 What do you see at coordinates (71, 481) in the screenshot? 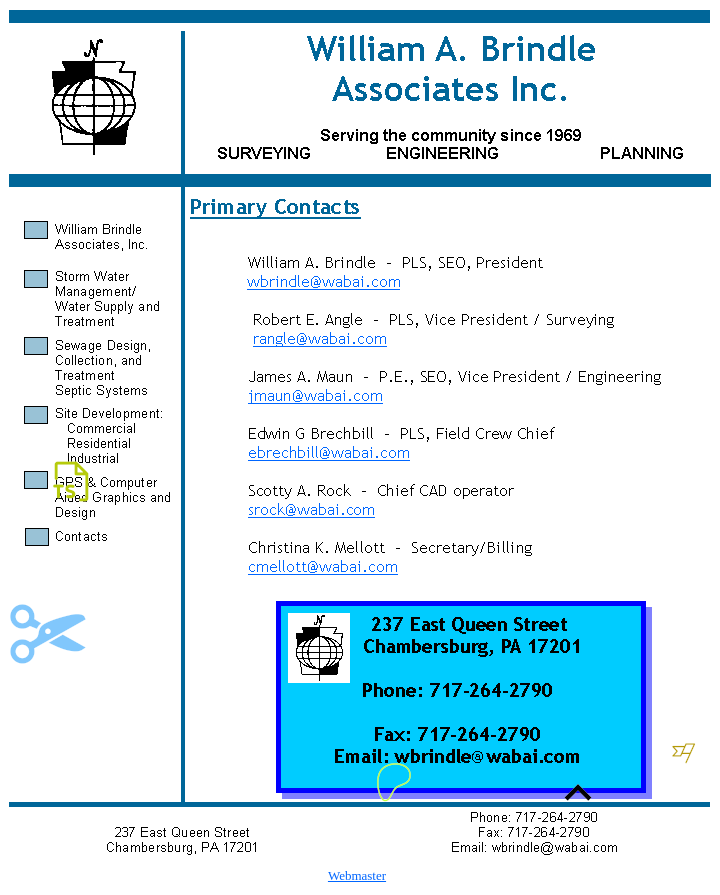
I see `a TypeScript file` at bounding box center [71, 481].